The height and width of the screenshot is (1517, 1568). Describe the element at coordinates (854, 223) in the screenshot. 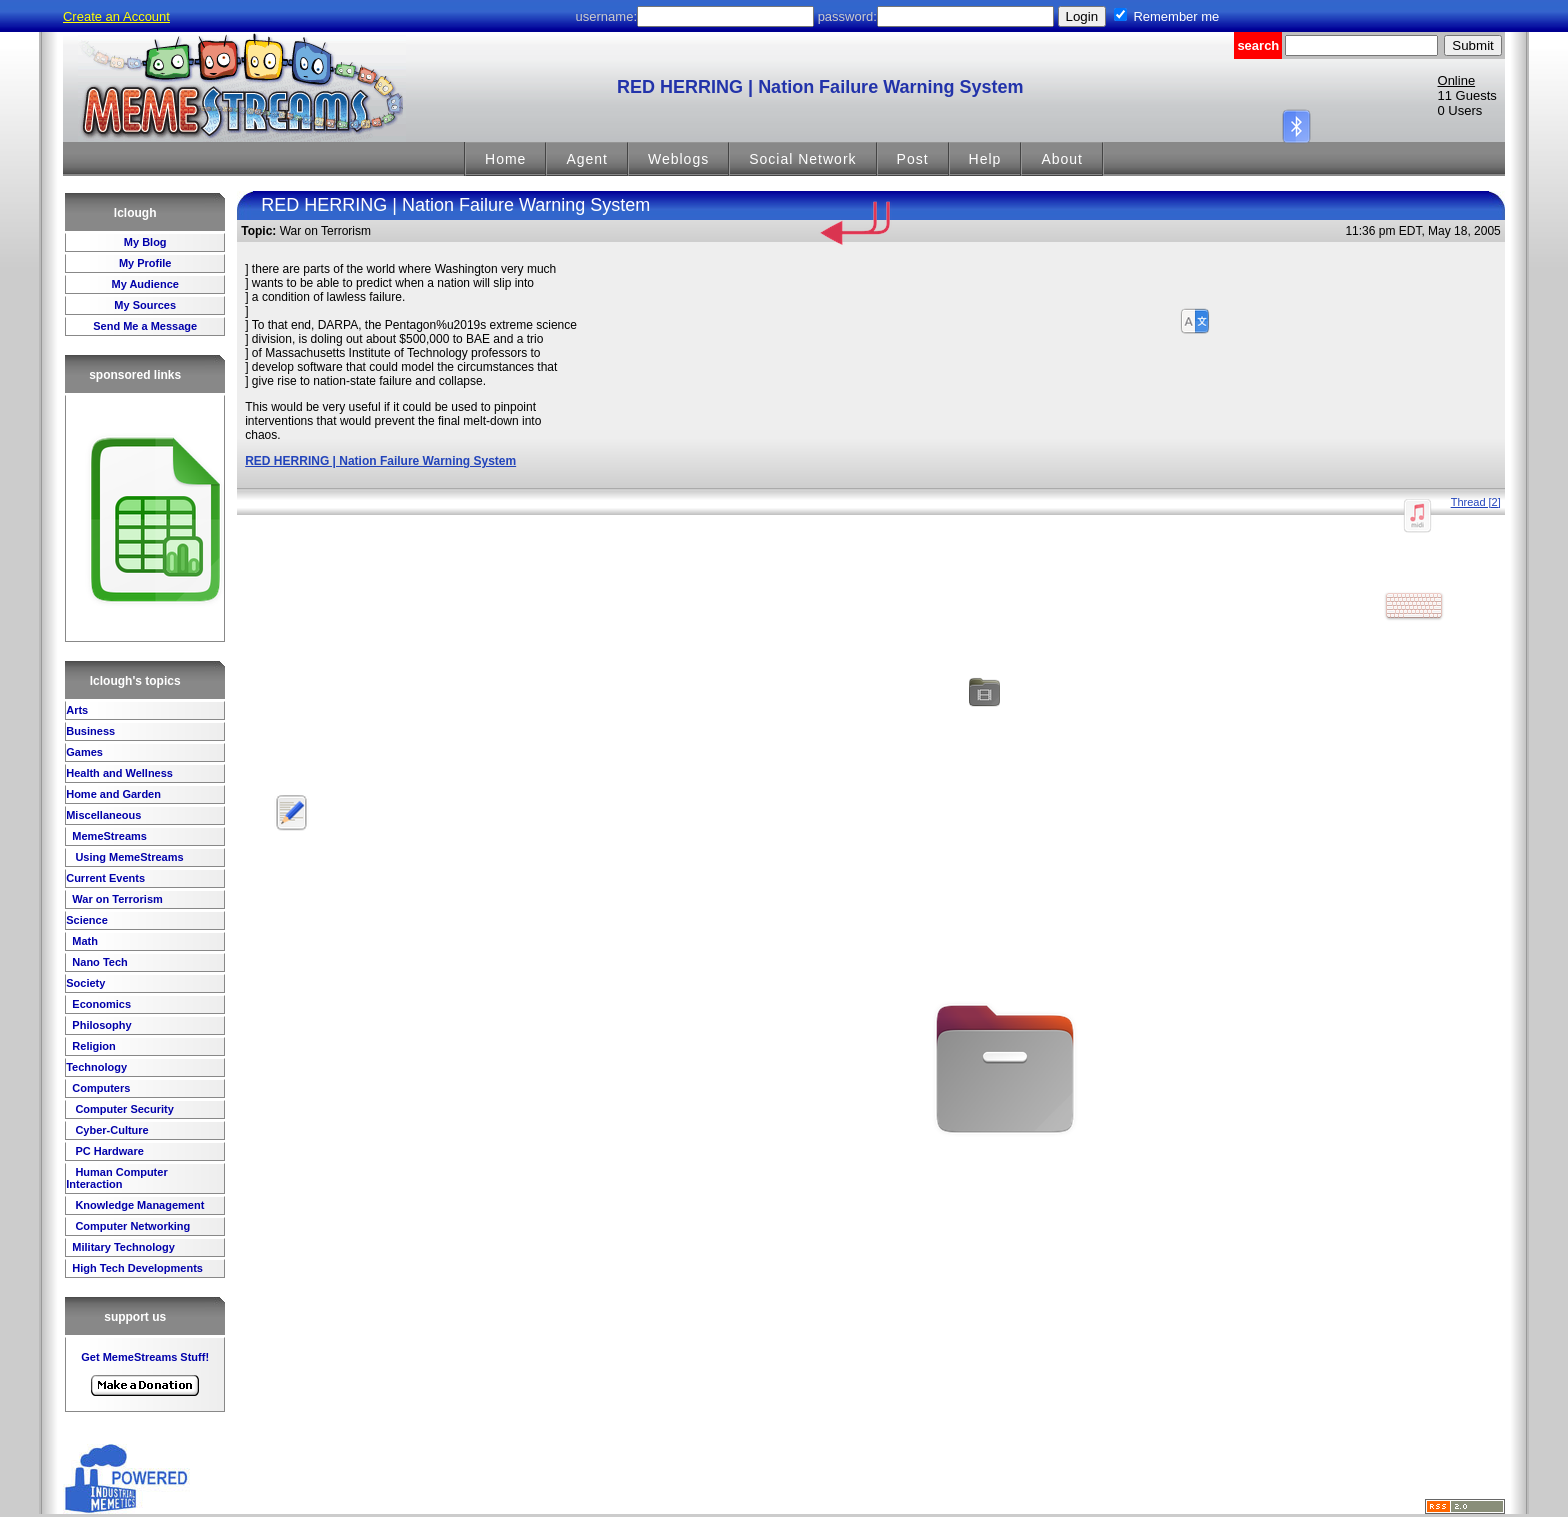

I see `reply to all recipients of an email` at that location.